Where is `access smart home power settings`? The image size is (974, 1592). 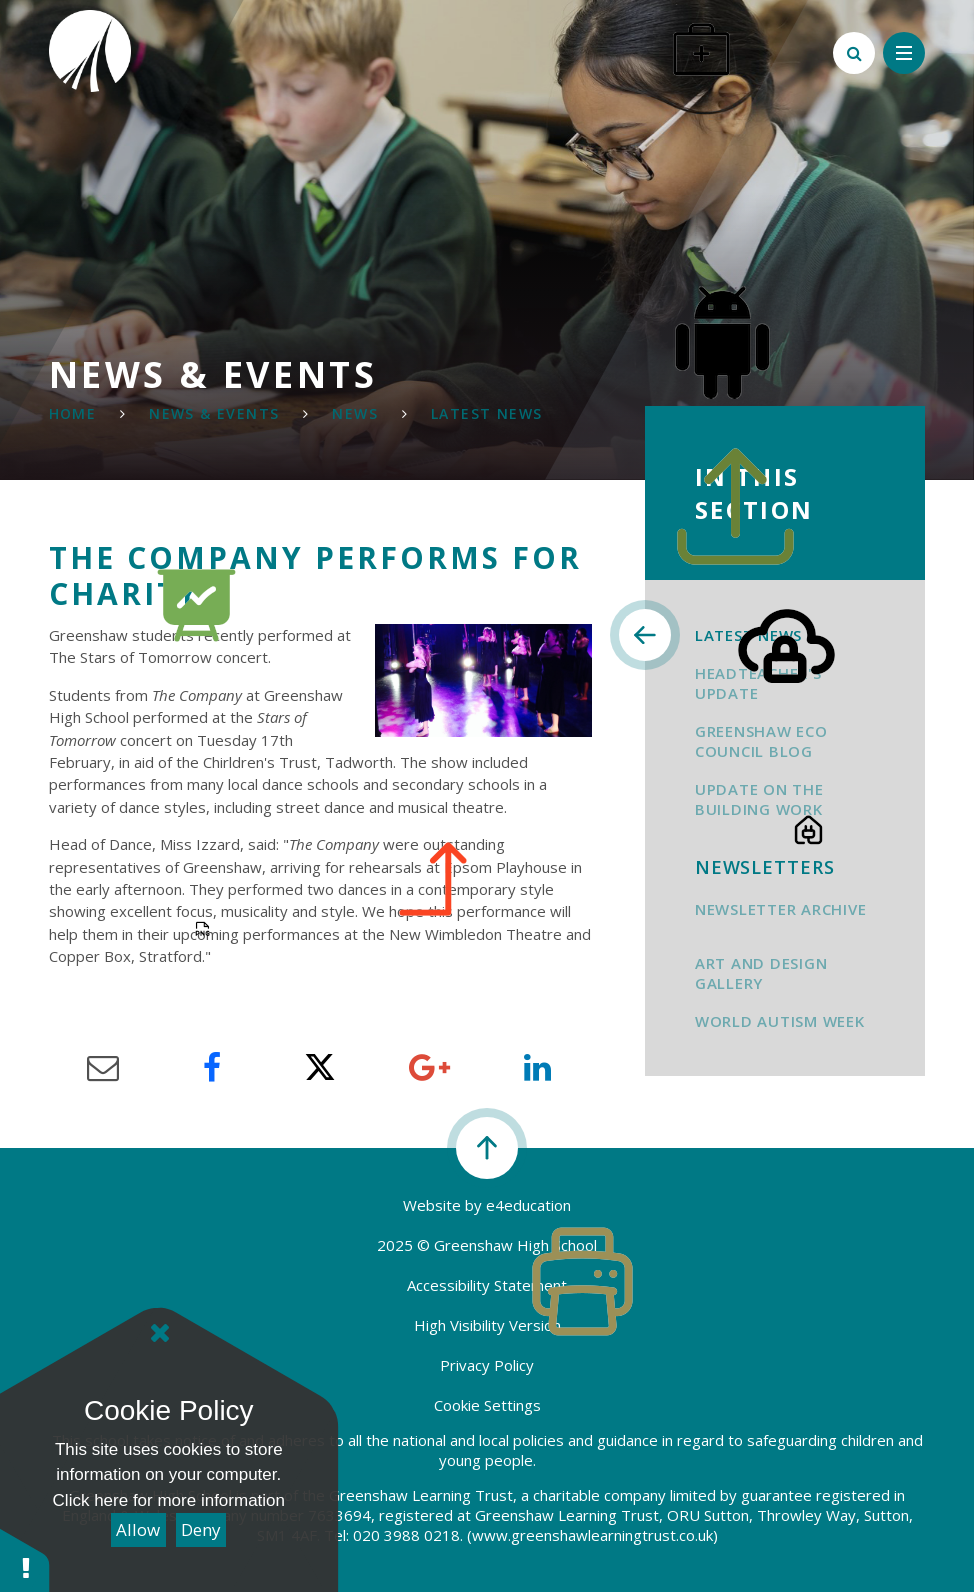
access smart home power settings is located at coordinates (808, 830).